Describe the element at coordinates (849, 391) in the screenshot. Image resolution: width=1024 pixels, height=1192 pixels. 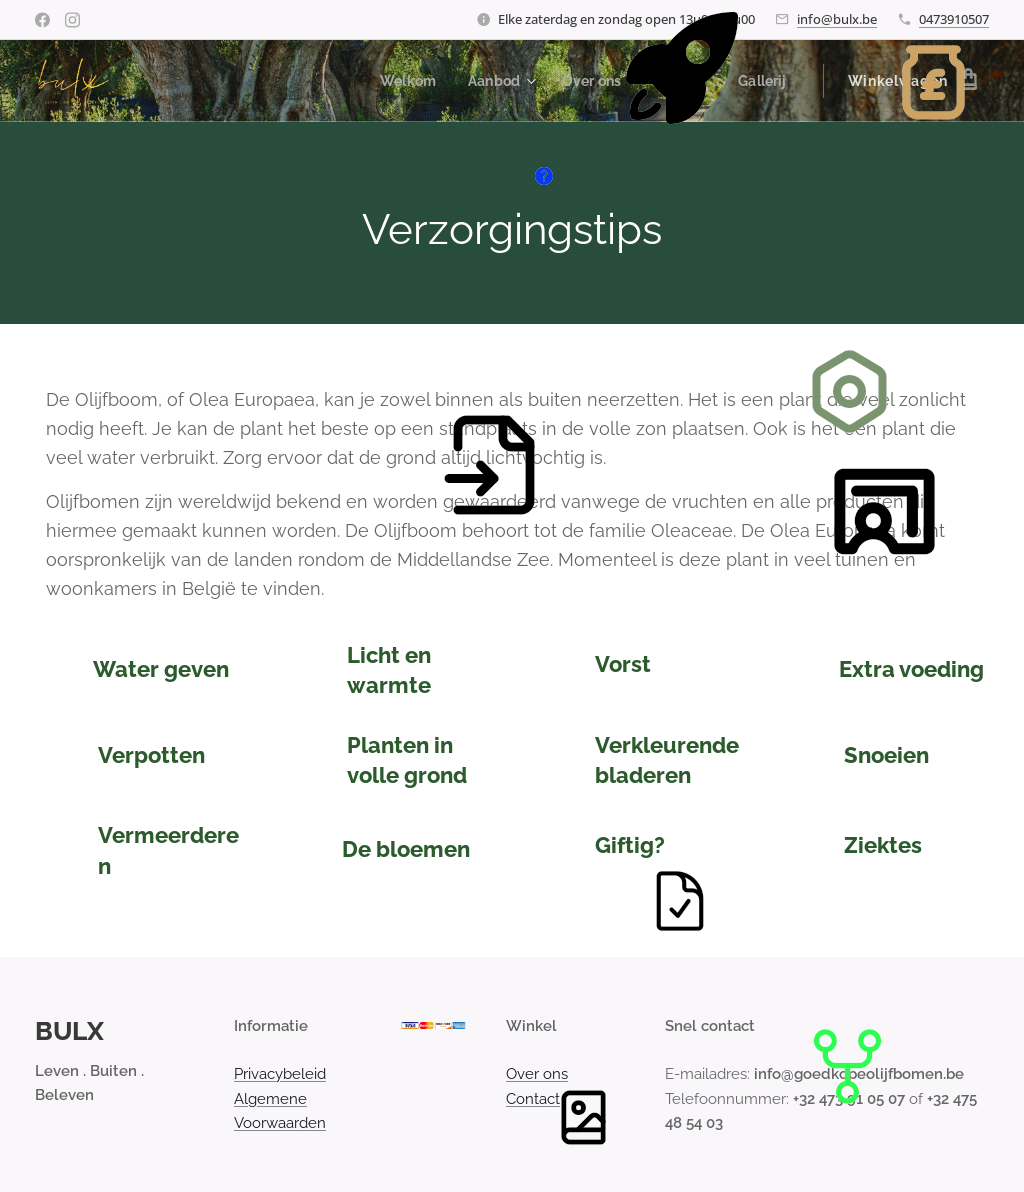
I see `access settings or configuration options` at that location.